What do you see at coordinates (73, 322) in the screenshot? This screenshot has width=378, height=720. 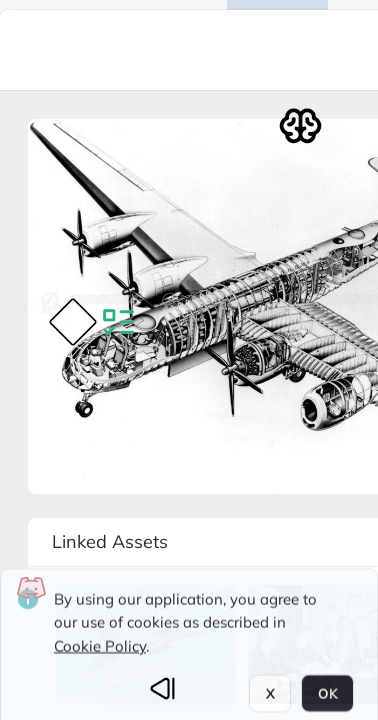 I see `indicates premium or exclusive content` at bounding box center [73, 322].